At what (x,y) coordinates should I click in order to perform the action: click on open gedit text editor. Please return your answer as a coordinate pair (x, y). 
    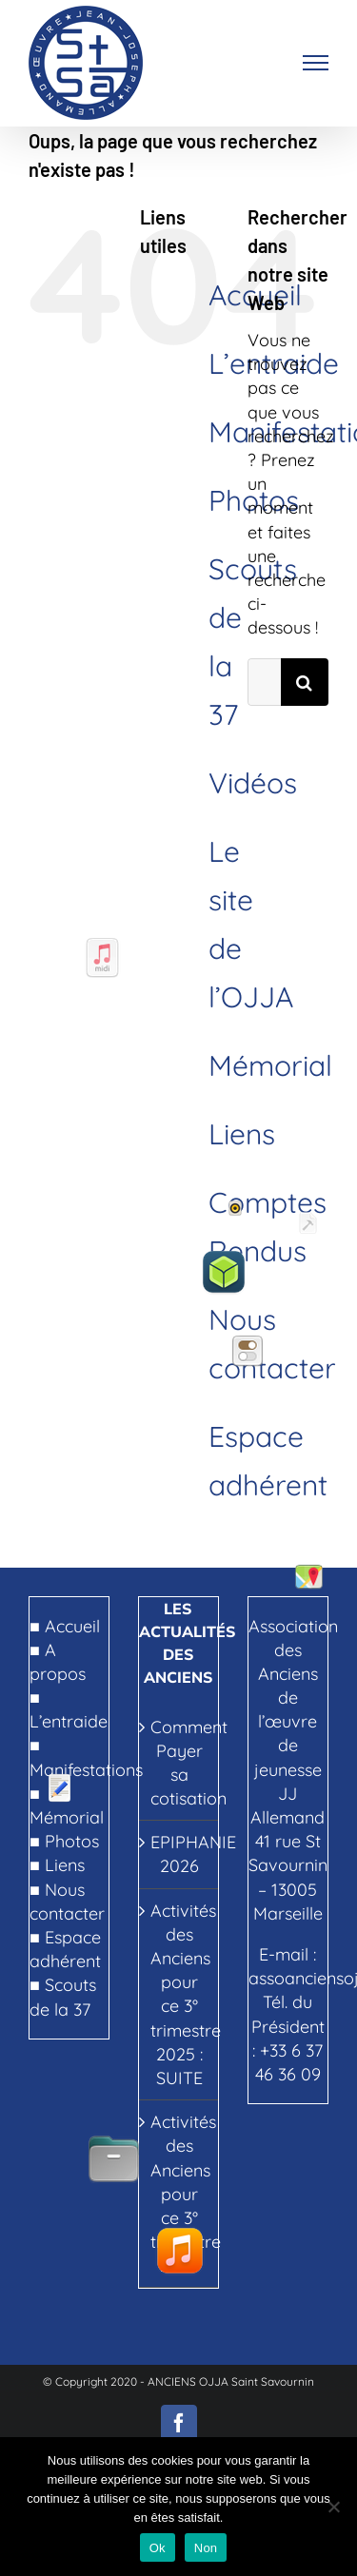
    Looking at the image, I should click on (59, 1787).